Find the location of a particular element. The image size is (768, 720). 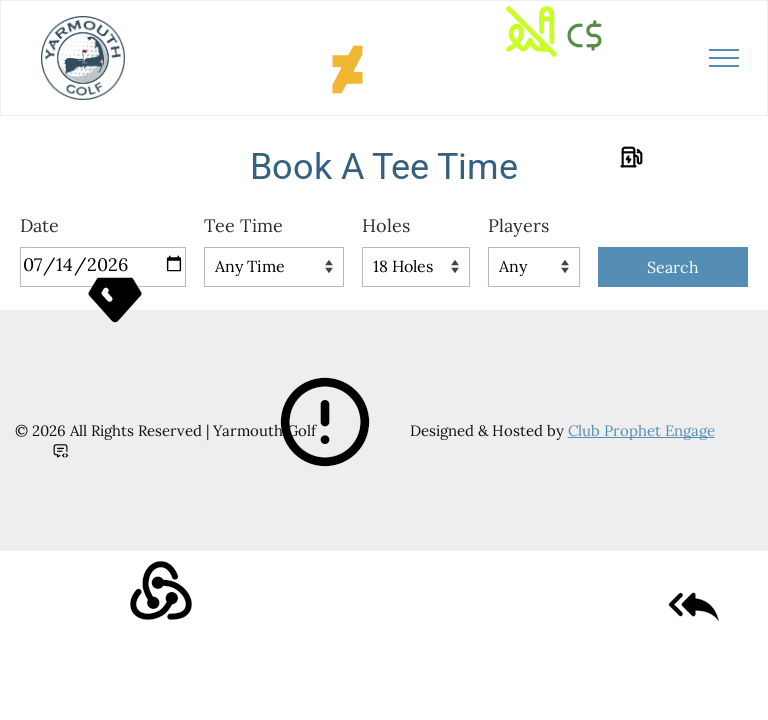

indicates premium or pro membership status is located at coordinates (115, 299).